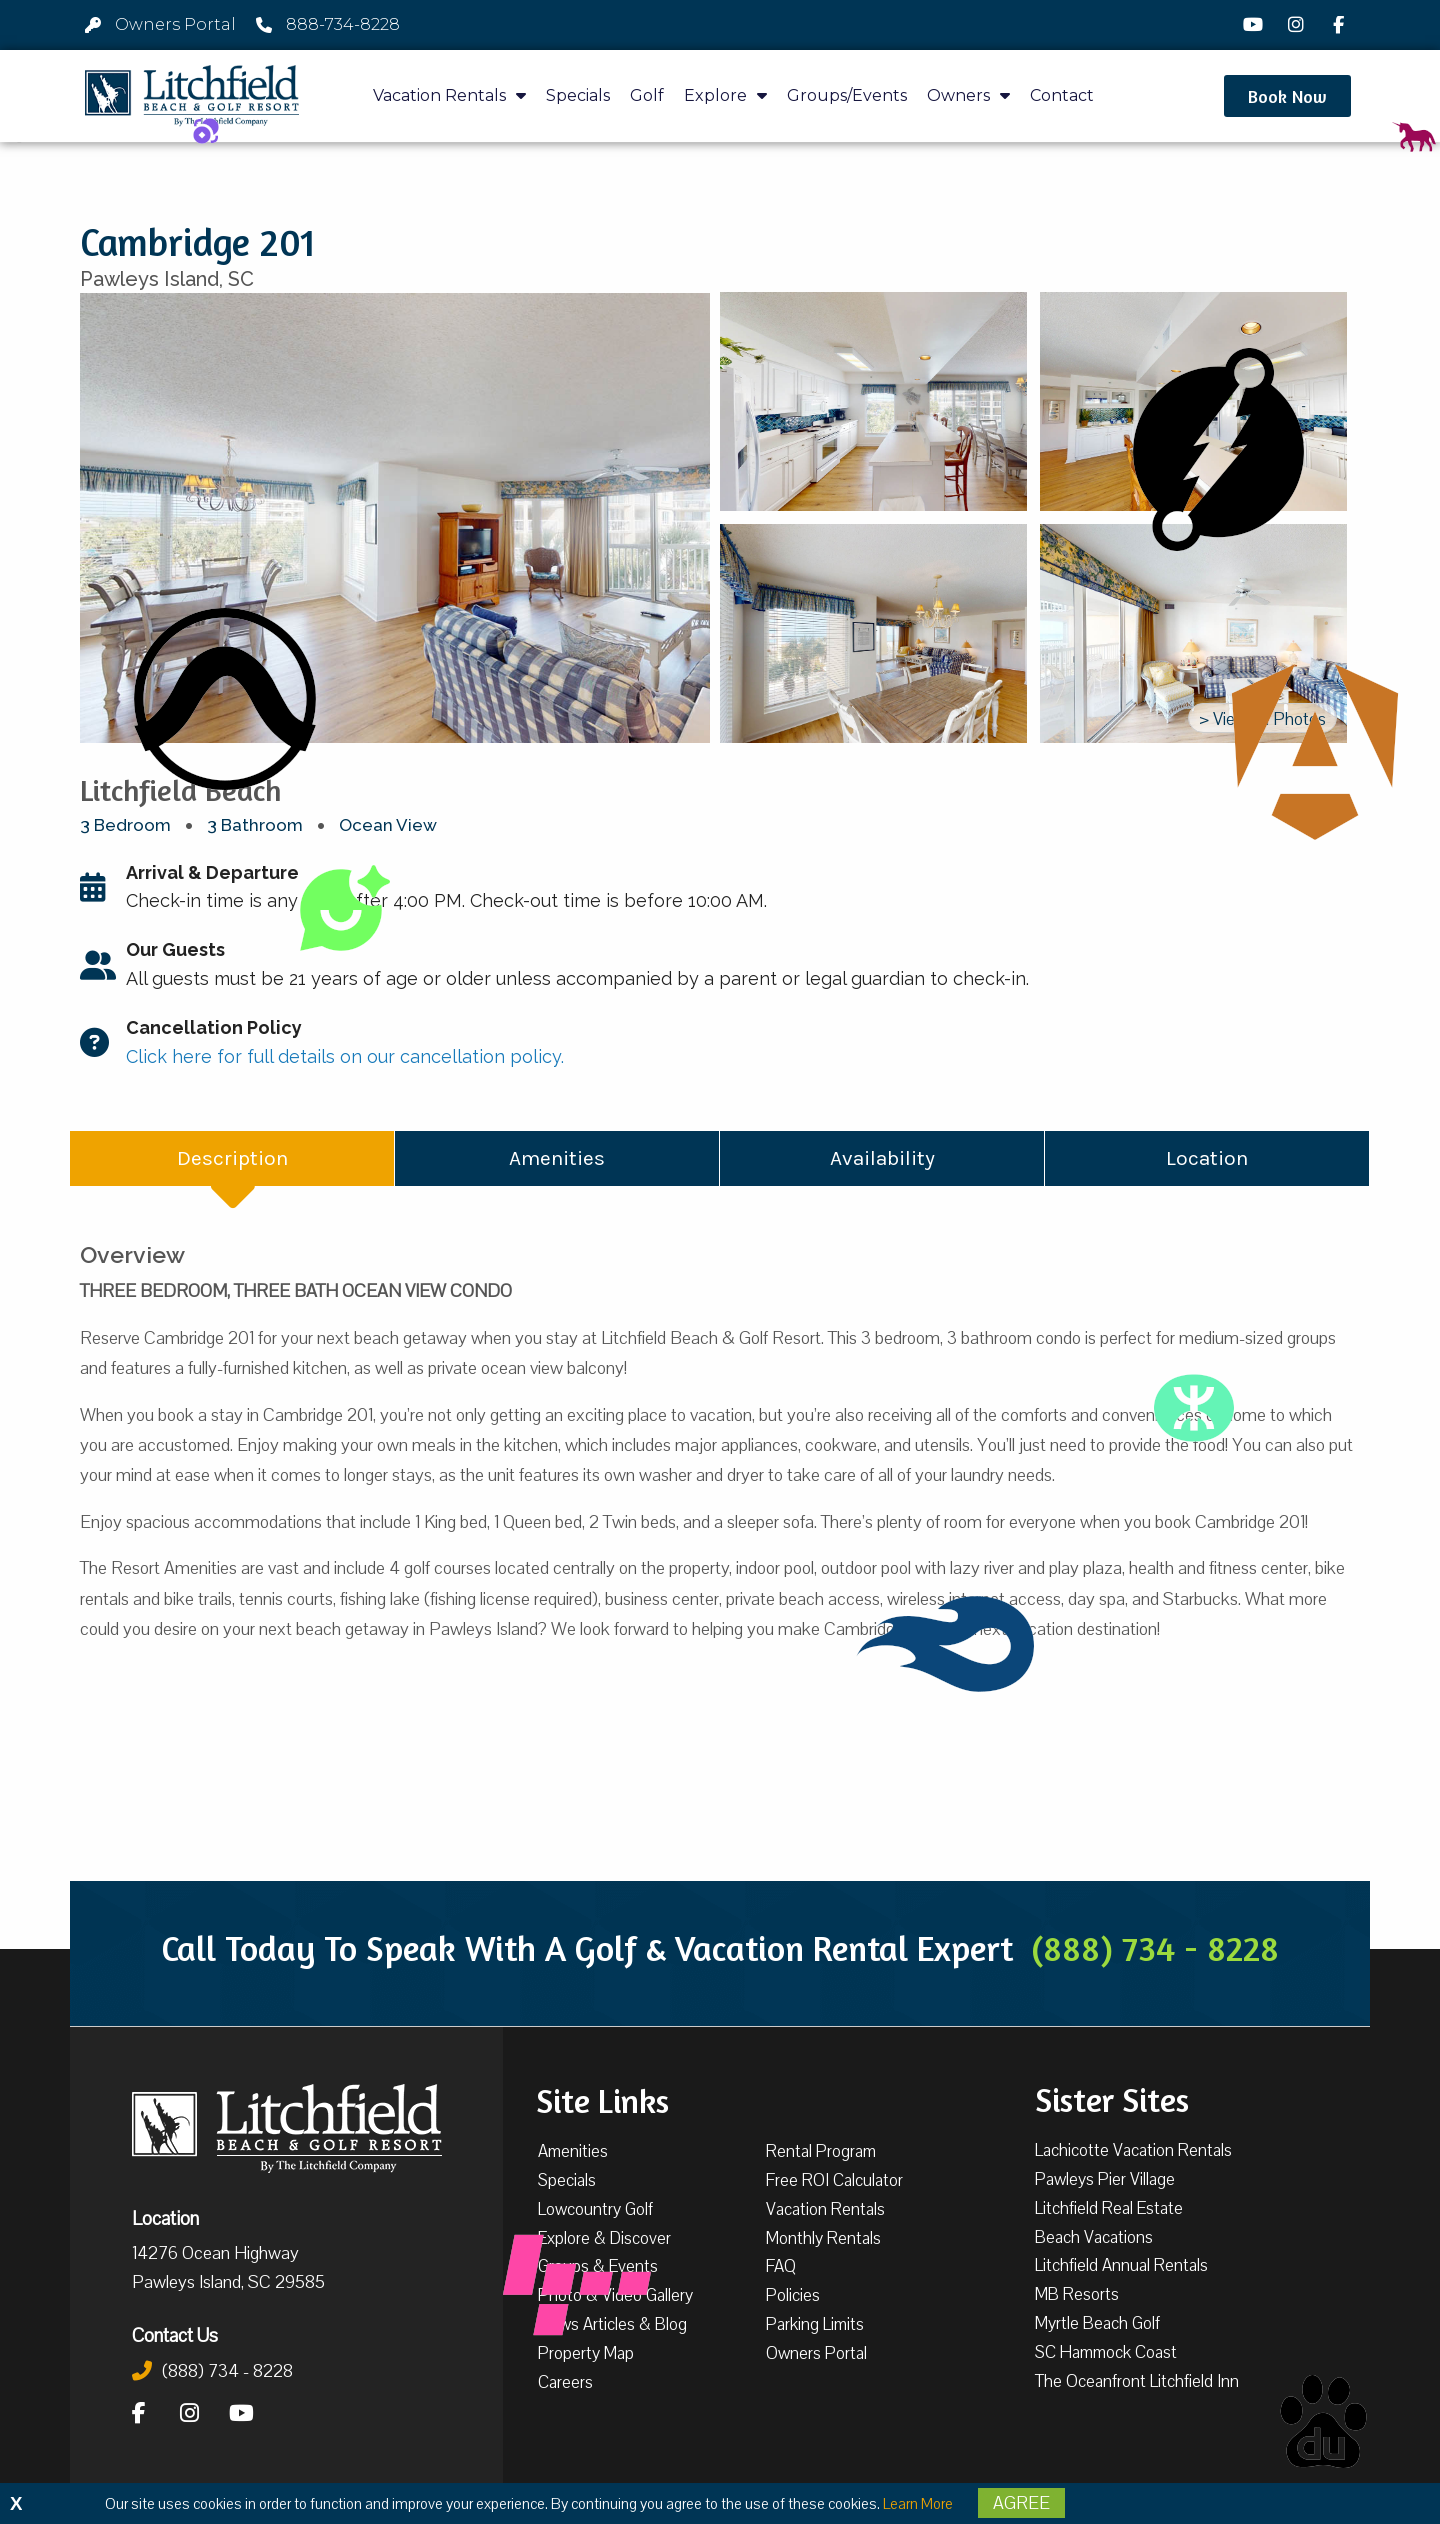  Describe the element at coordinates (206, 131) in the screenshot. I see `swap or exchange cryptocurrency tokens` at that location.